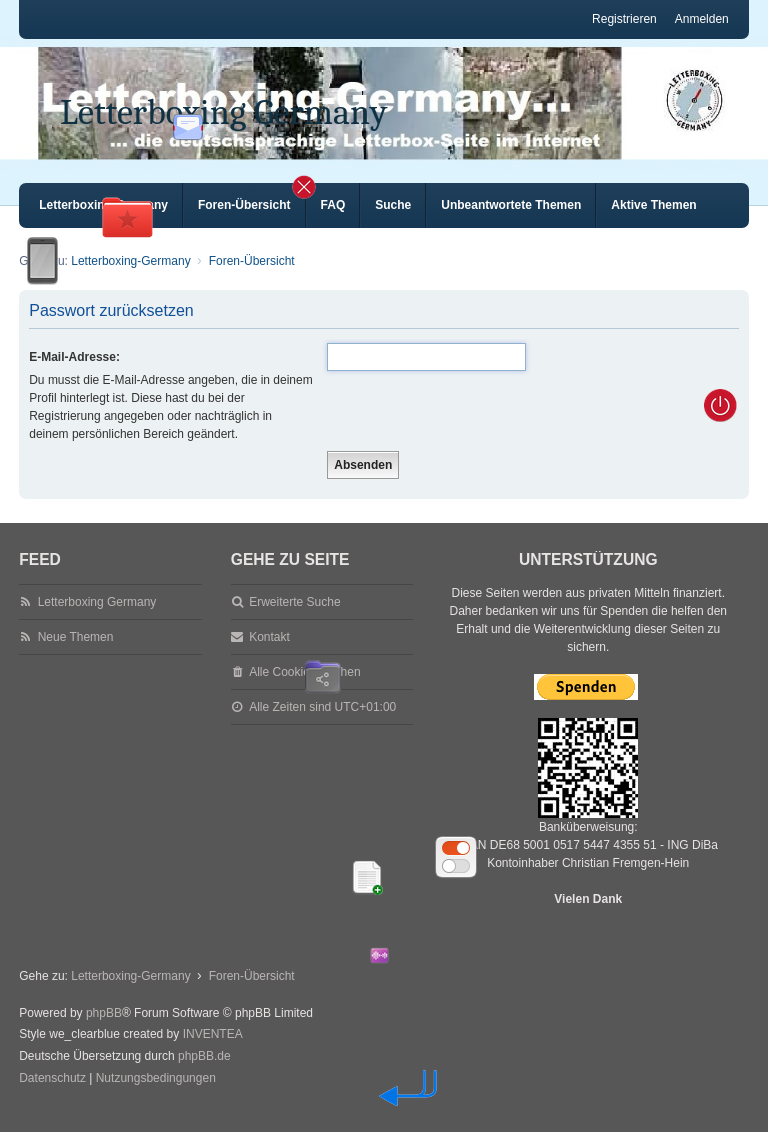 This screenshot has width=768, height=1132. Describe the element at coordinates (367, 877) in the screenshot. I see `create a new document` at that location.